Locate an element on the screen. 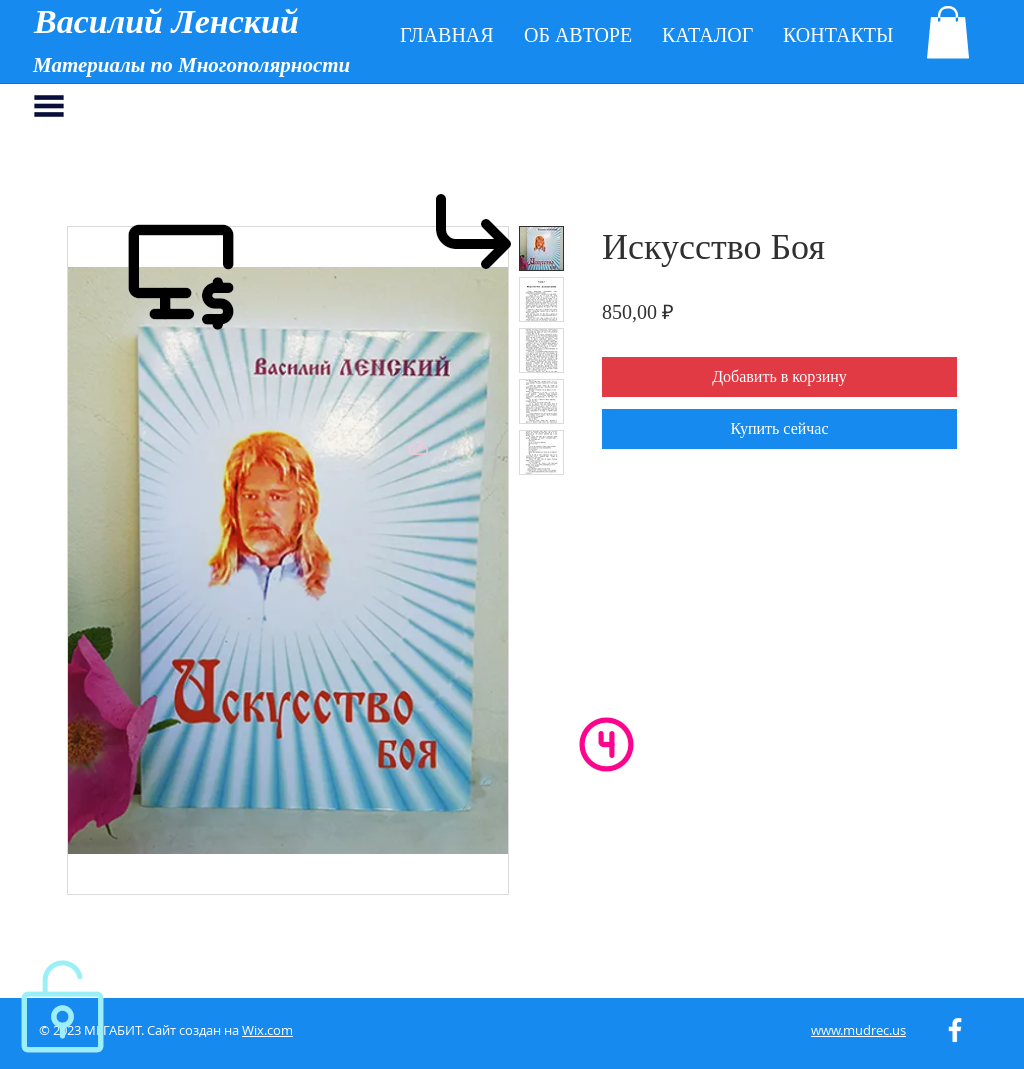  access desktop payment or billing settings is located at coordinates (181, 272).